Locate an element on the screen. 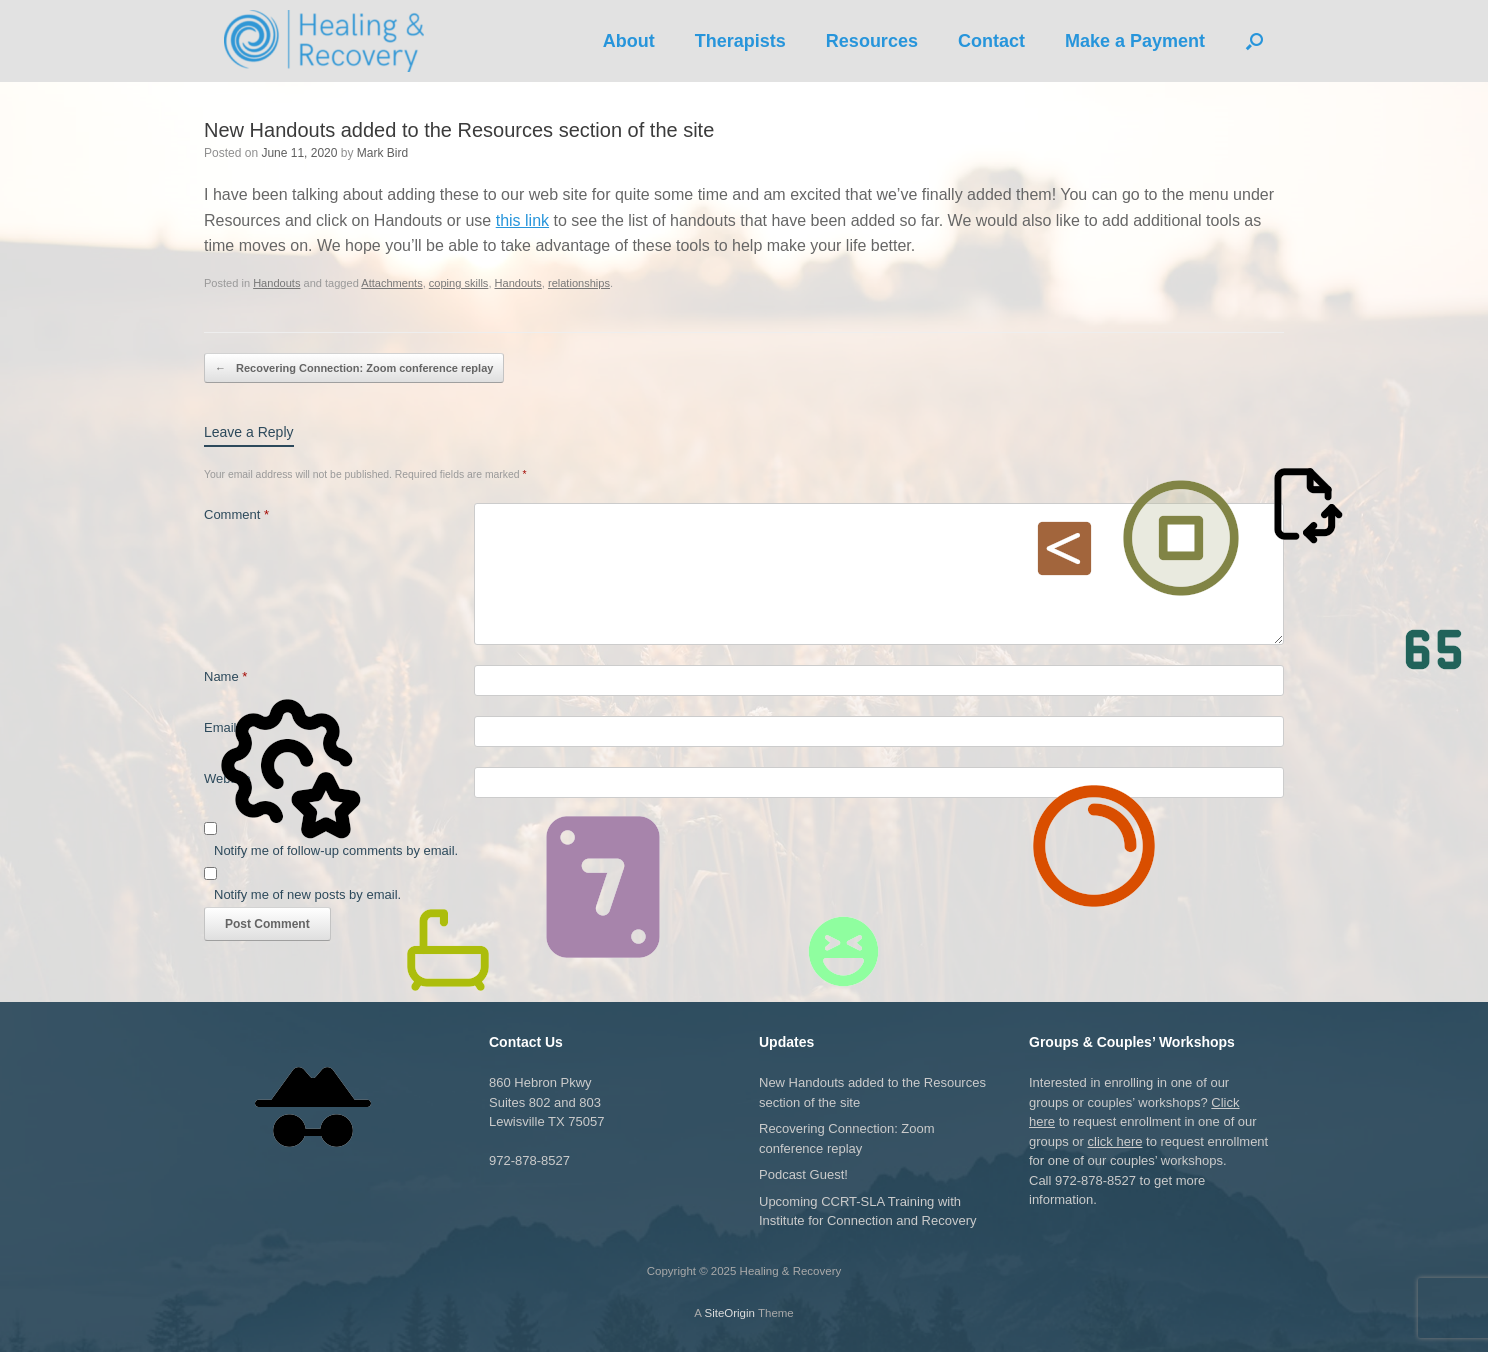 The image size is (1488, 1352). apply inner shadow effect to top-right corner is located at coordinates (1094, 846).